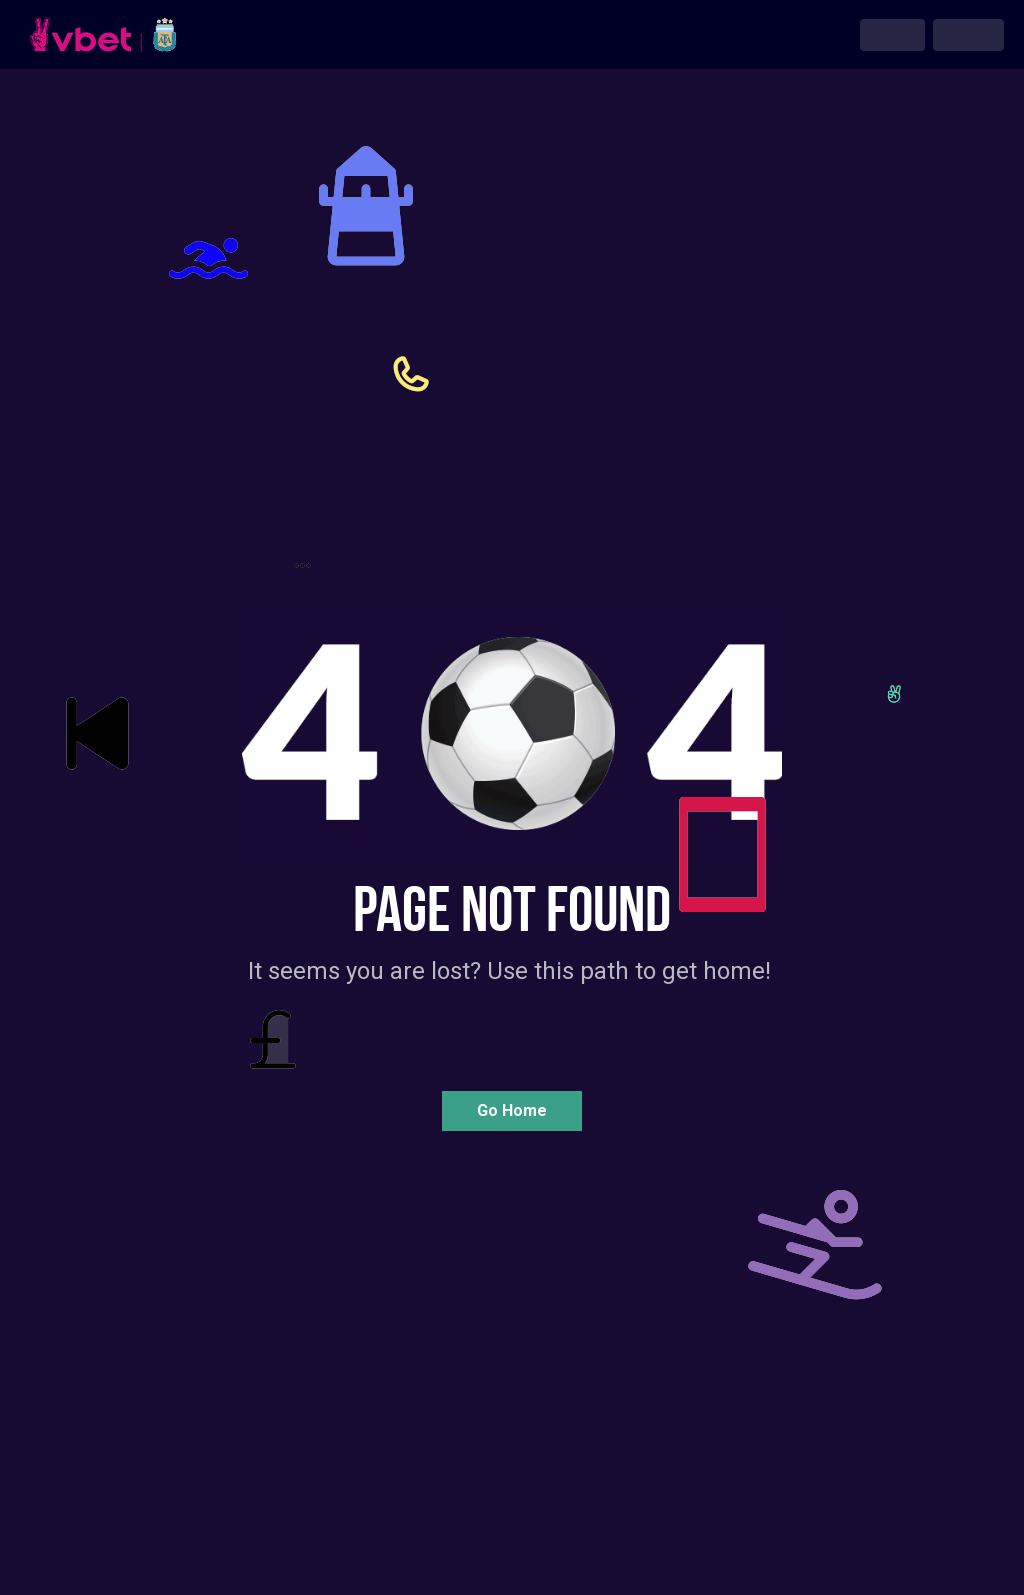 The width and height of the screenshot is (1024, 1595). Describe the element at coordinates (722, 854) in the screenshot. I see `switch to tablet display mode` at that location.